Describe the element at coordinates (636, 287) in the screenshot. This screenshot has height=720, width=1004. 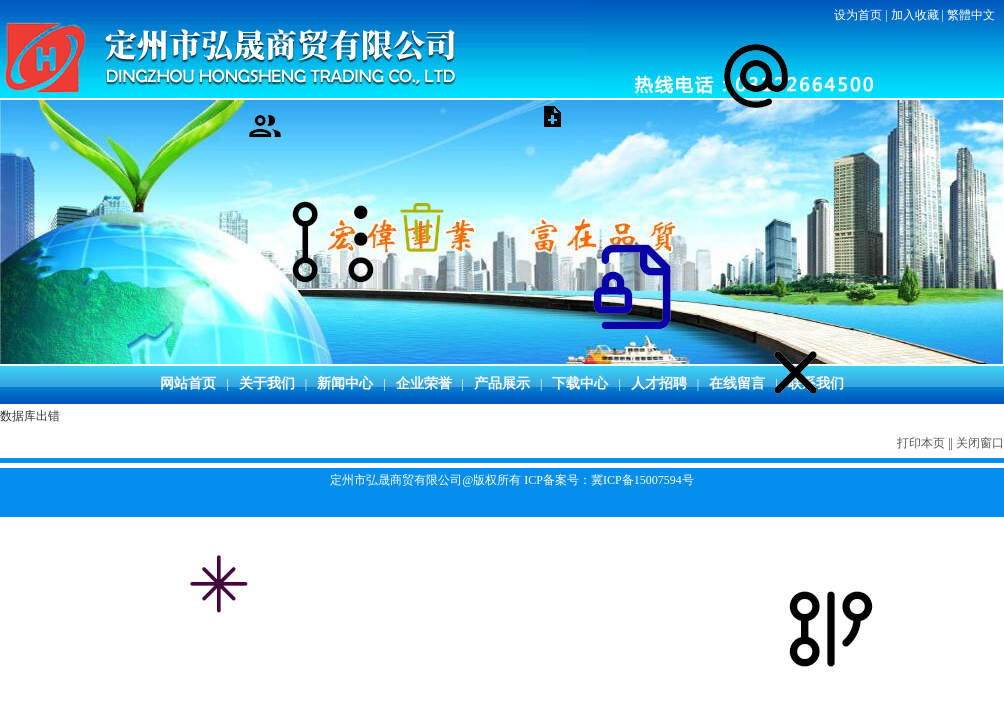
I see `access a password-protected file` at that location.